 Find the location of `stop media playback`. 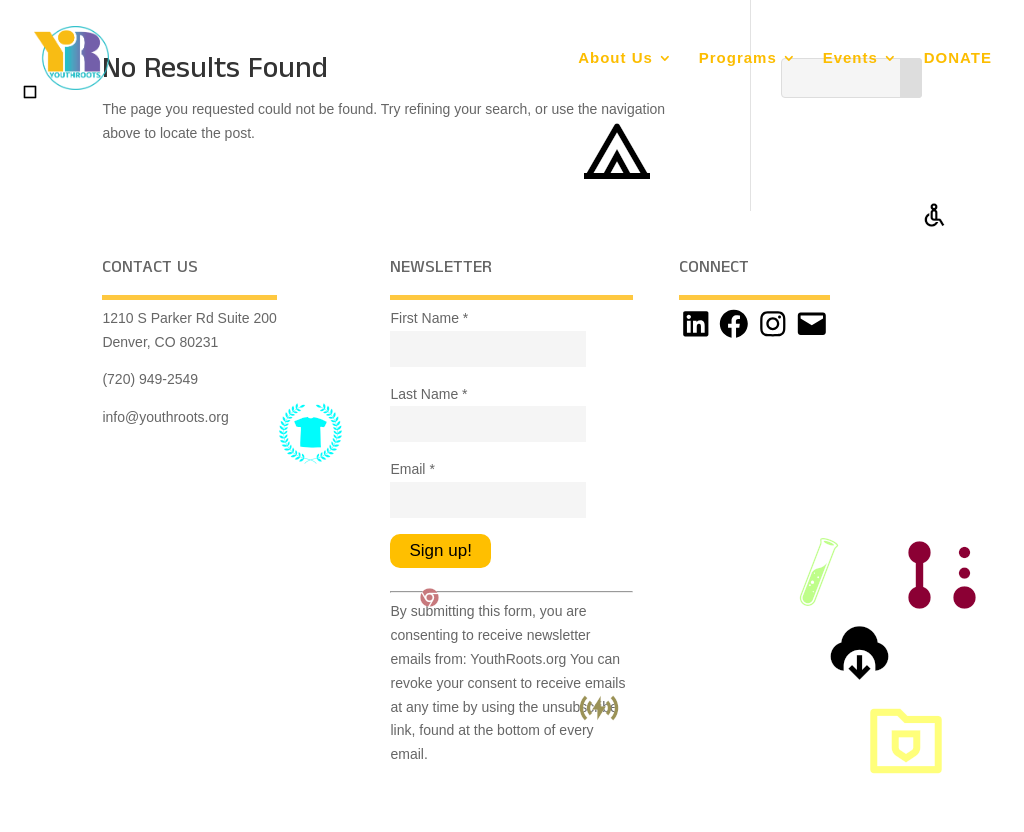

stop media playback is located at coordinates (30, 92).